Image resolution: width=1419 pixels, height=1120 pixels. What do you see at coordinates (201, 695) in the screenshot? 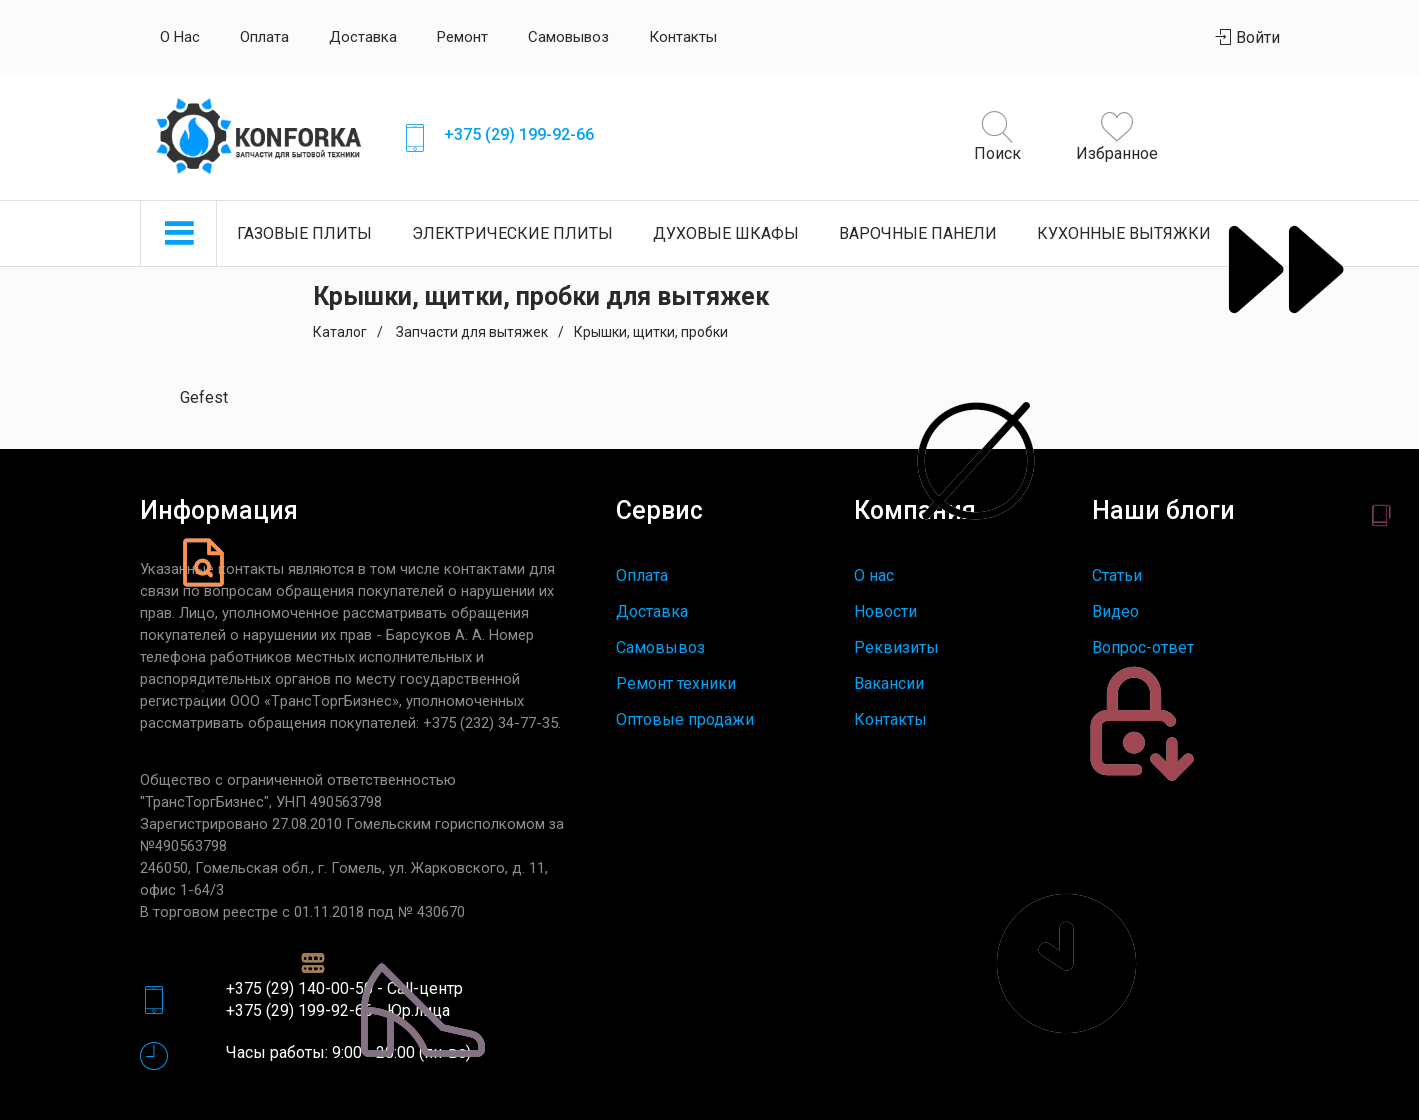
I see `indicates a "D" grade or rating` at bounding box center [201, 695].